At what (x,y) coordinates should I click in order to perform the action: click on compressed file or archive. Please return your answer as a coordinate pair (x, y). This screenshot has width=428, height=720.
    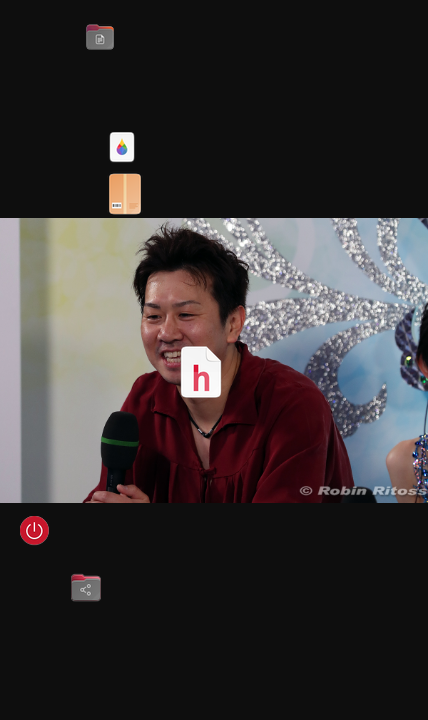
    Looking at the image, I should click on (125, 194).